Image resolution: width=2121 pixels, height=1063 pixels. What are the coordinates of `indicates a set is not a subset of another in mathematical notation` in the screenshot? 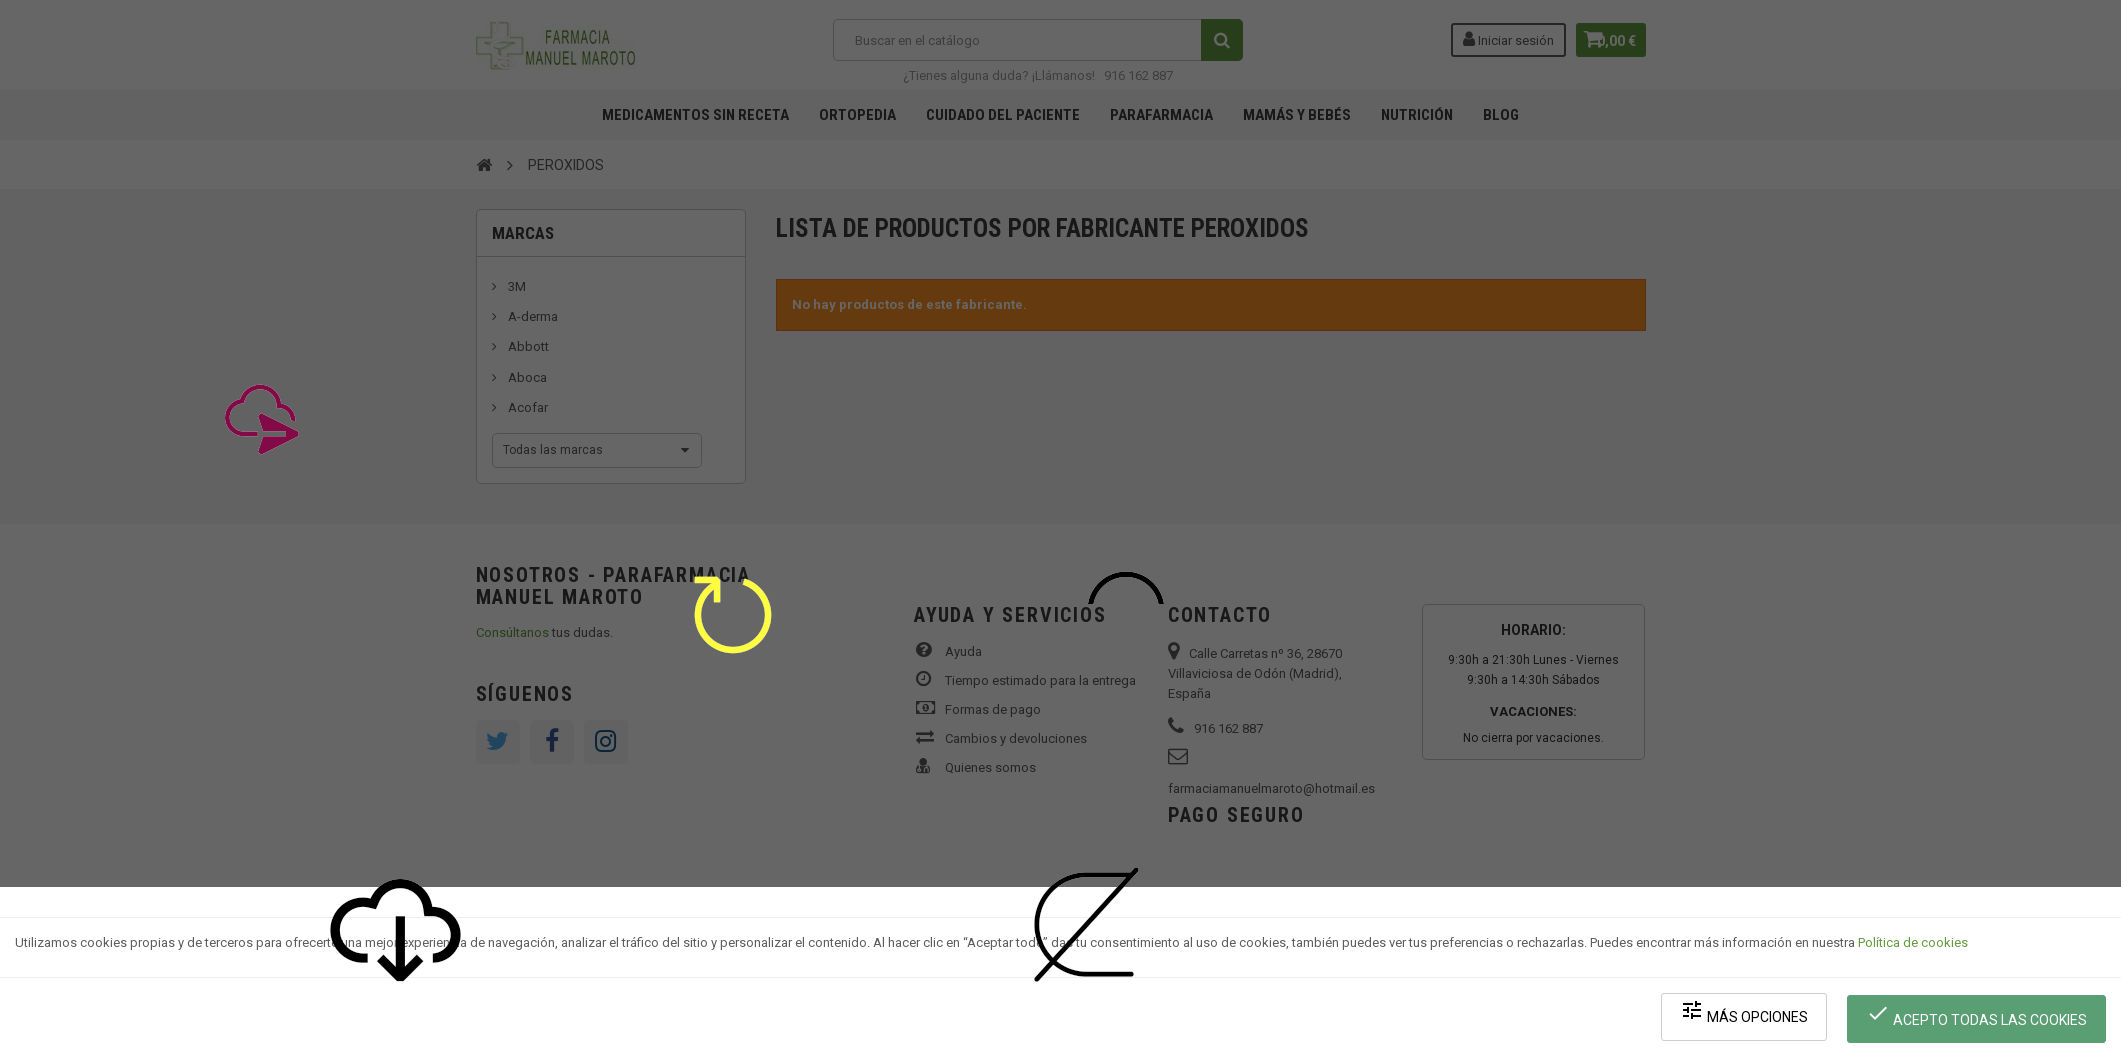 It's located at (1086, 924).